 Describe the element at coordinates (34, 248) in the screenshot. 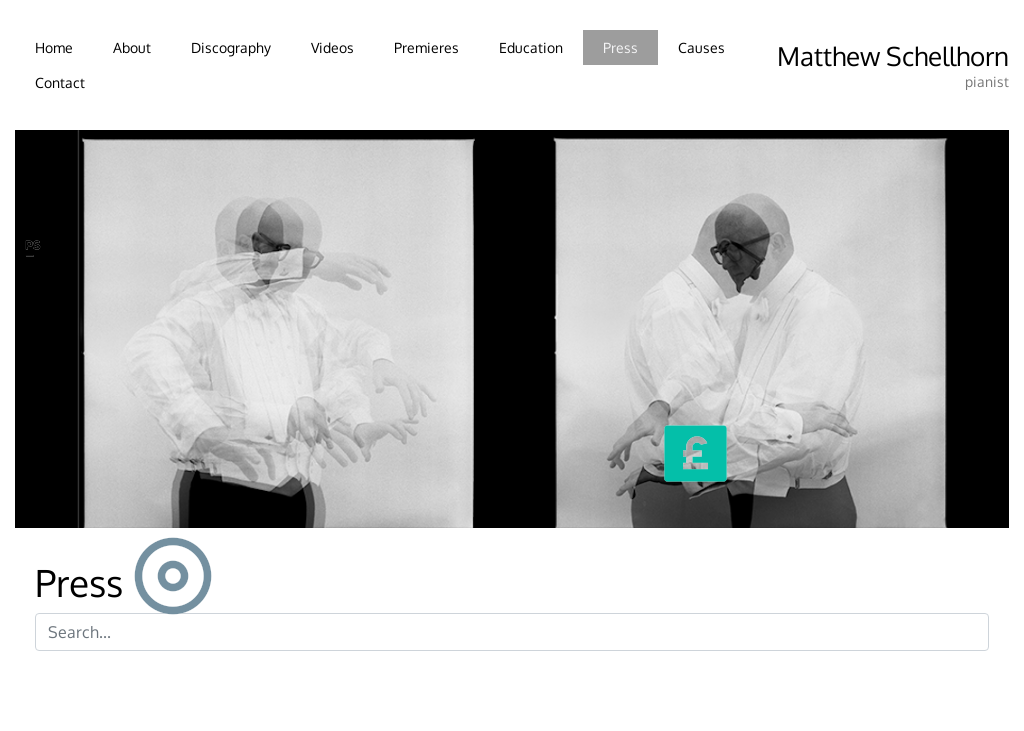

I see `open phpstorm ide` at that location.